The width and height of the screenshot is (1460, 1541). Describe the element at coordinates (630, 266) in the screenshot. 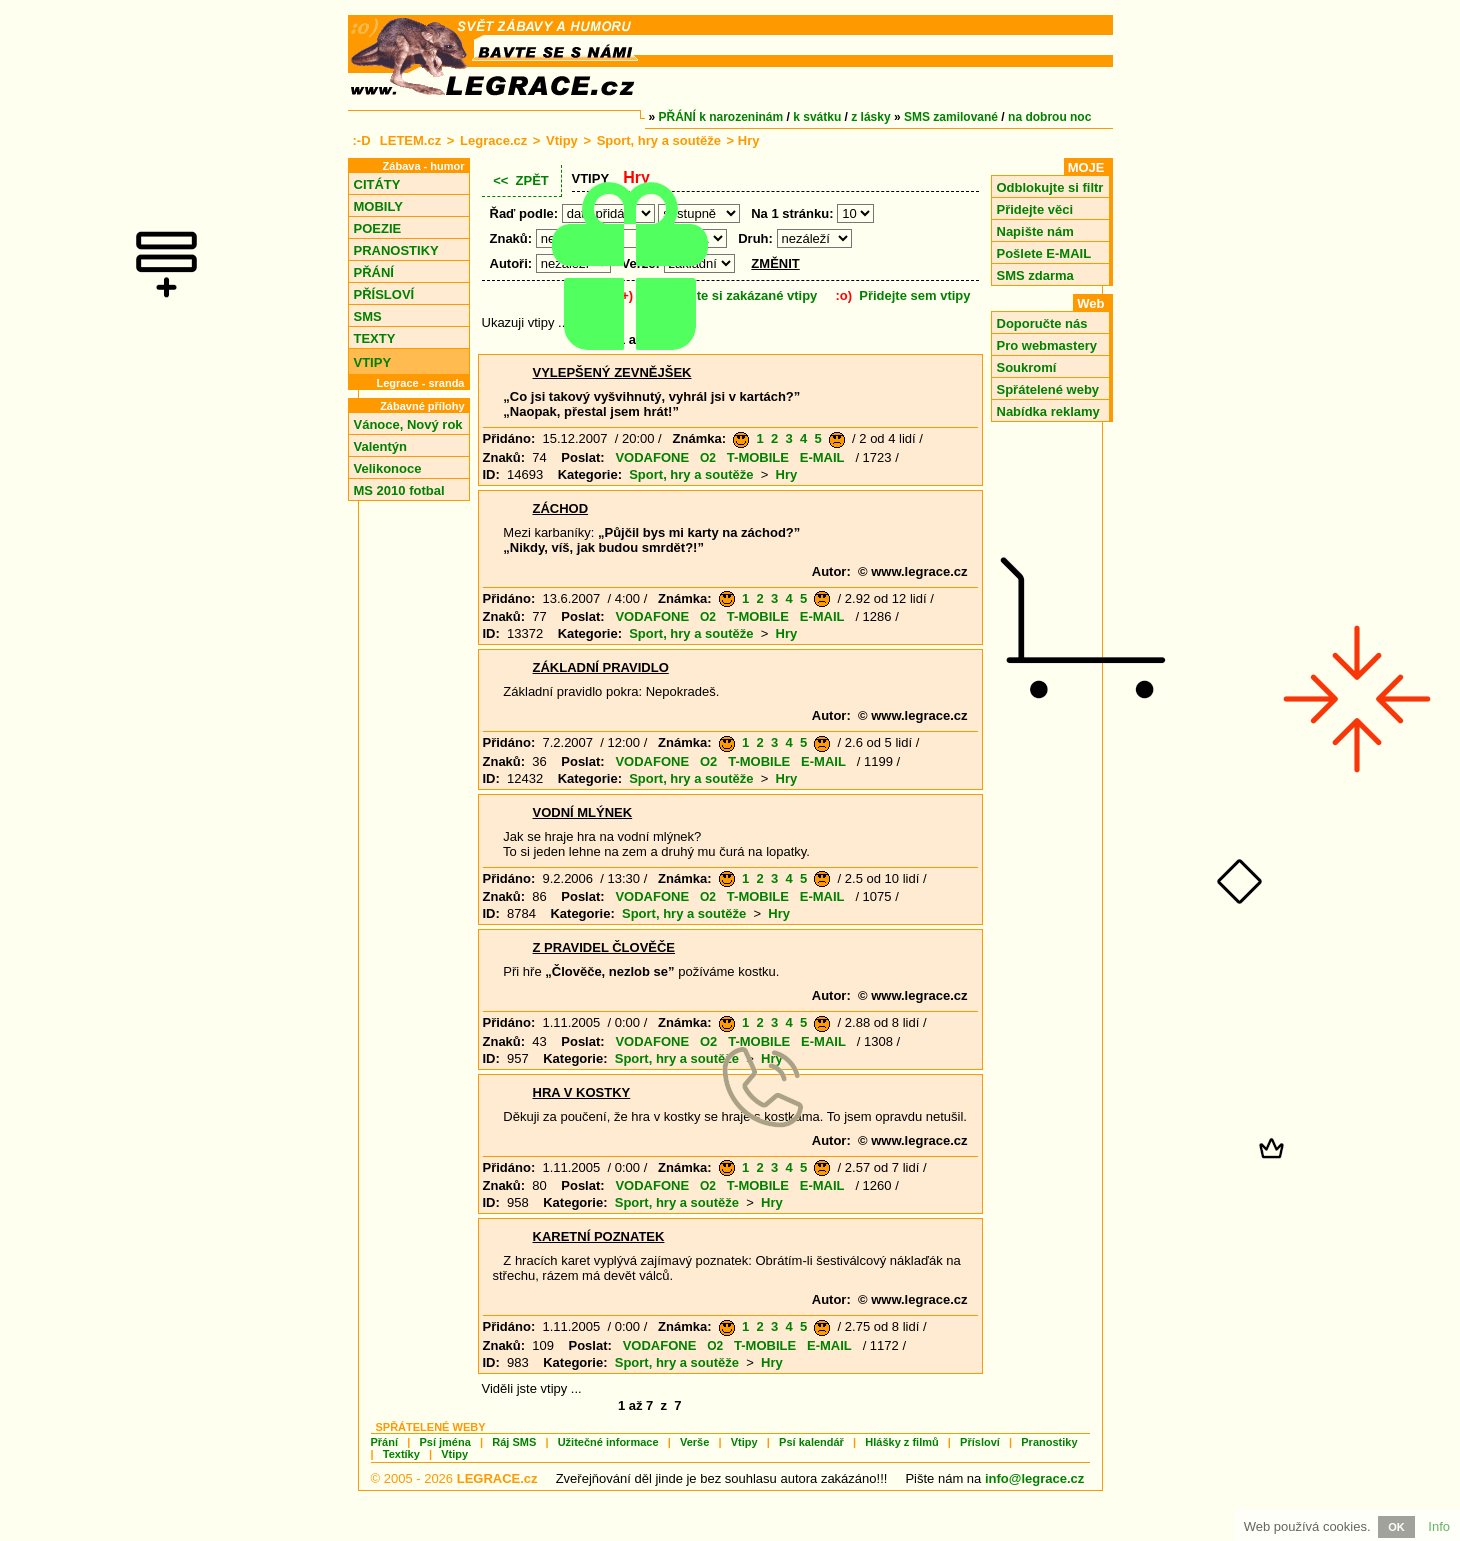

I see `view or redeem a gift` at that location.